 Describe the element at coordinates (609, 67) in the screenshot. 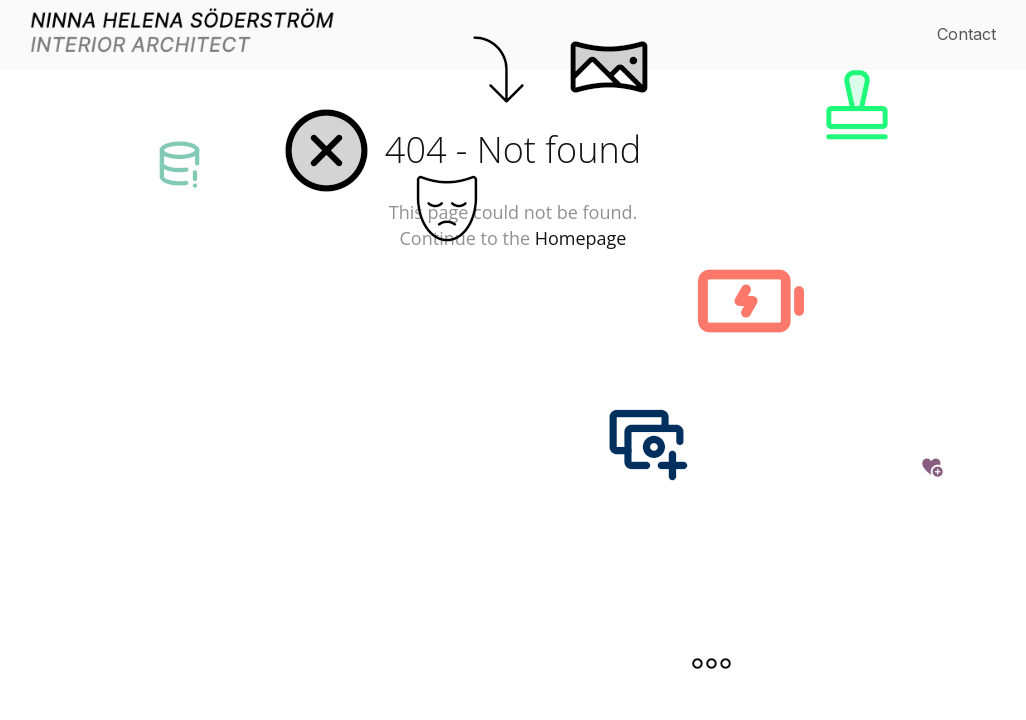

I see `view panorama or wide-angle photos` at that location.